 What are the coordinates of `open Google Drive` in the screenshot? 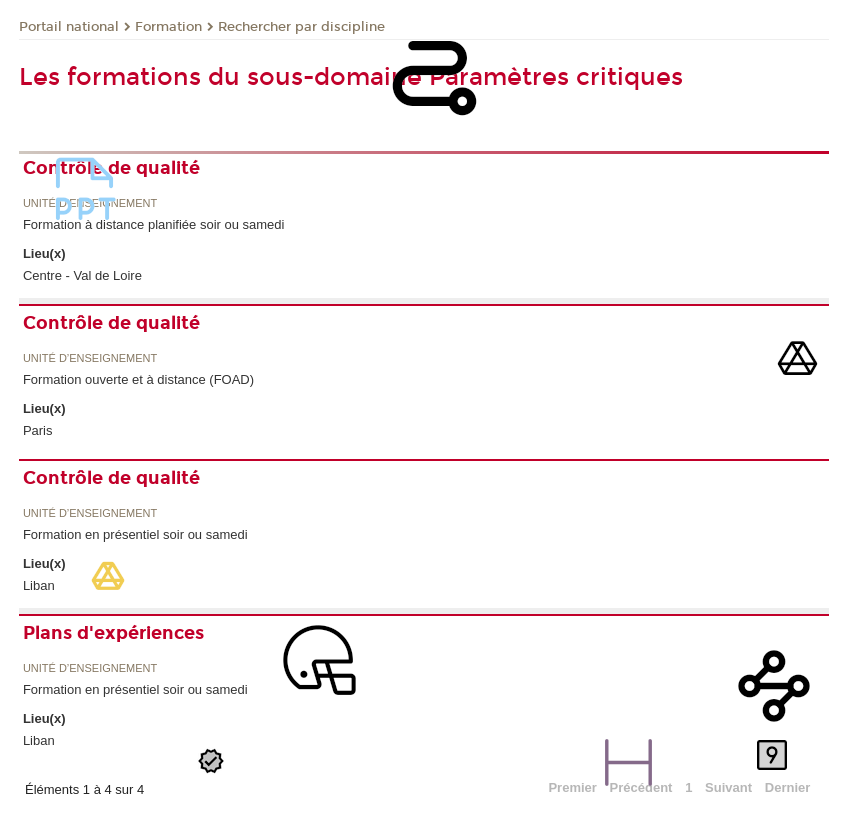 It's located at (797, 359).